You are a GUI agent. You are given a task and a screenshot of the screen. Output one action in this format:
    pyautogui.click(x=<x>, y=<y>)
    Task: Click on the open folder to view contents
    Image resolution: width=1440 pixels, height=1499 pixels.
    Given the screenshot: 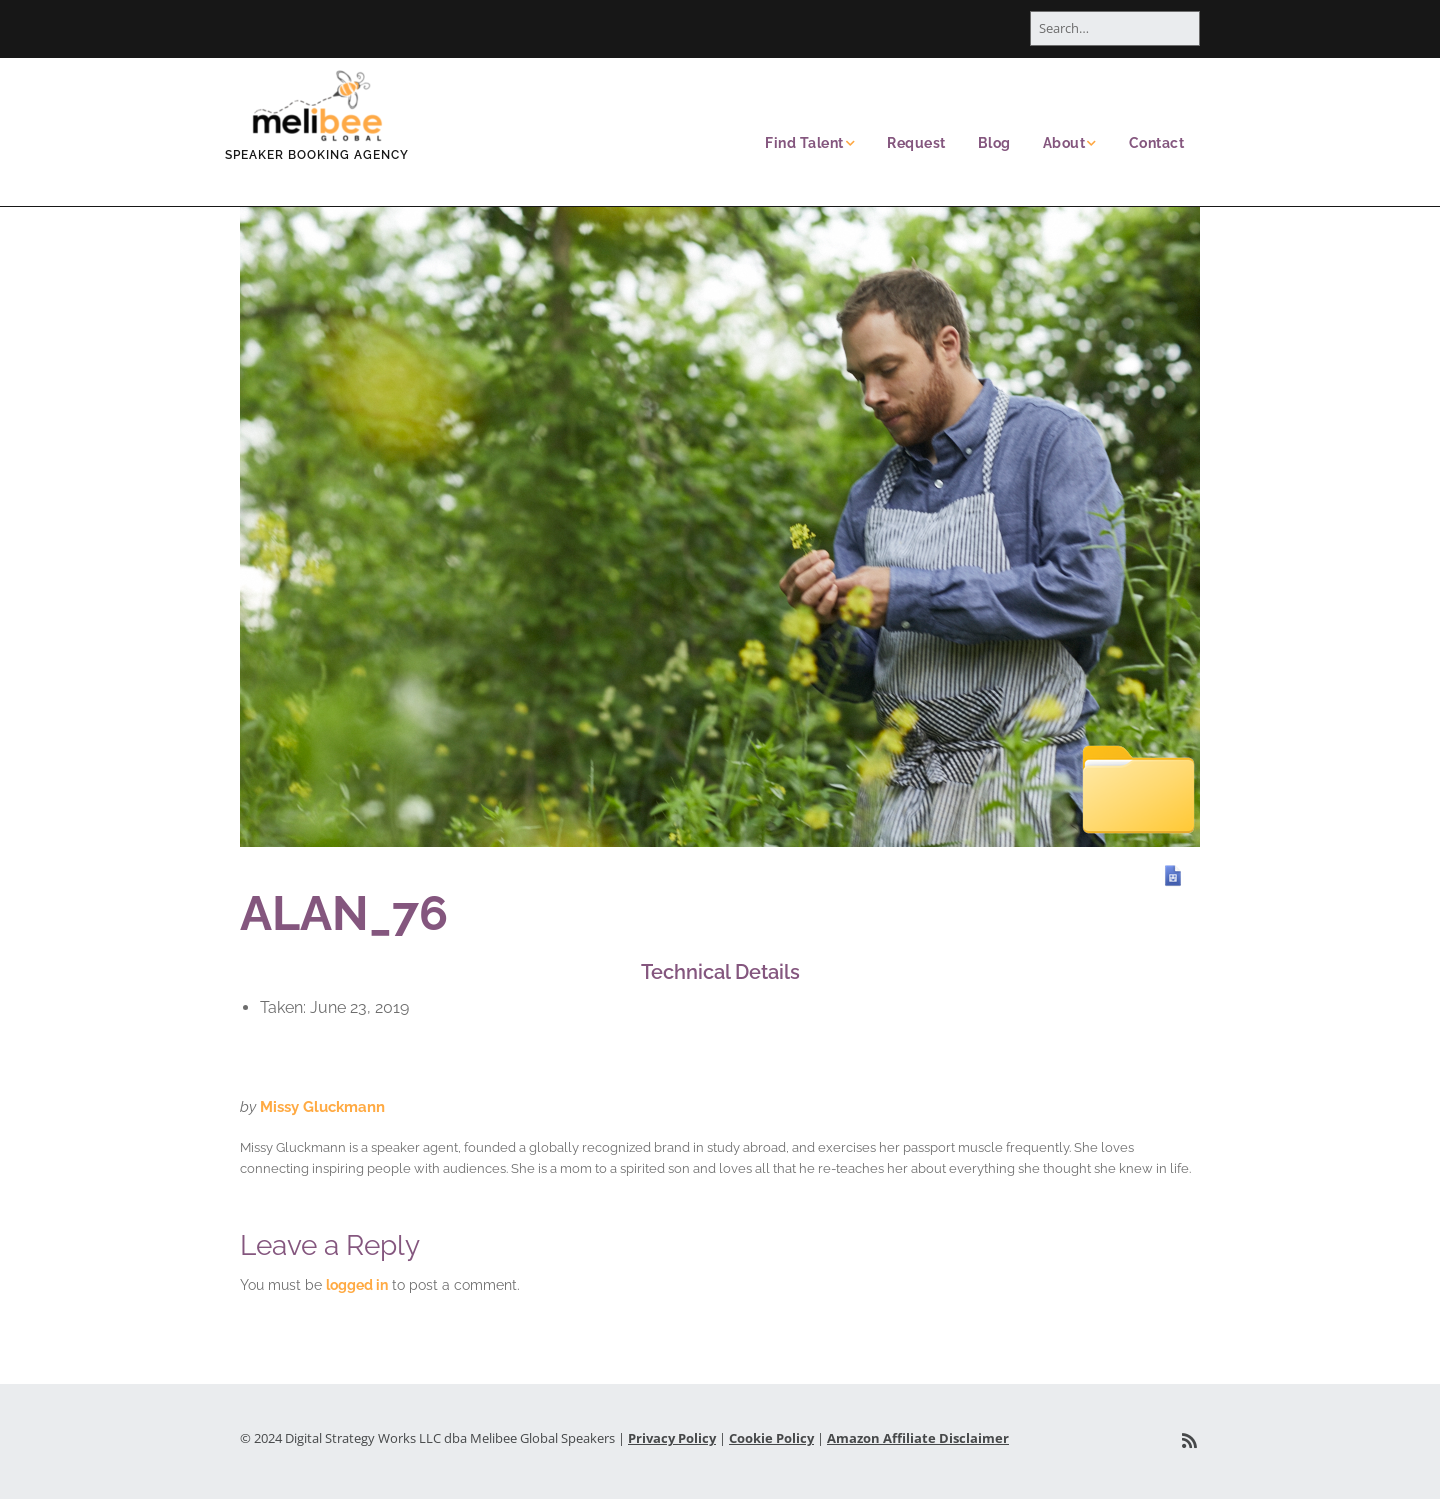 What is the action you would take?
    pyautogui.click(x=1138, y=792)
    